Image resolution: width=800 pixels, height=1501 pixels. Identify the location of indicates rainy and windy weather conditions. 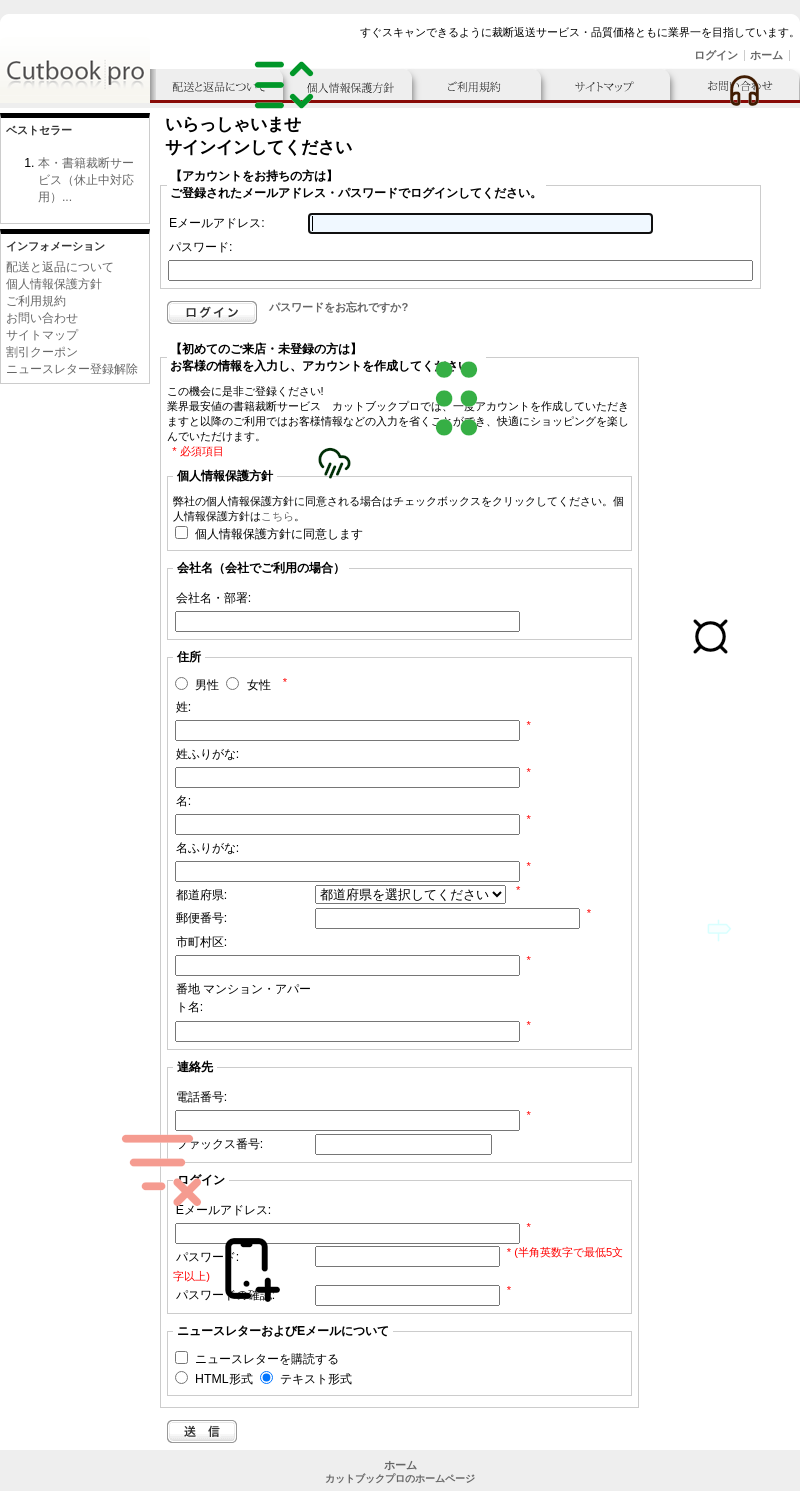
(334, 462).